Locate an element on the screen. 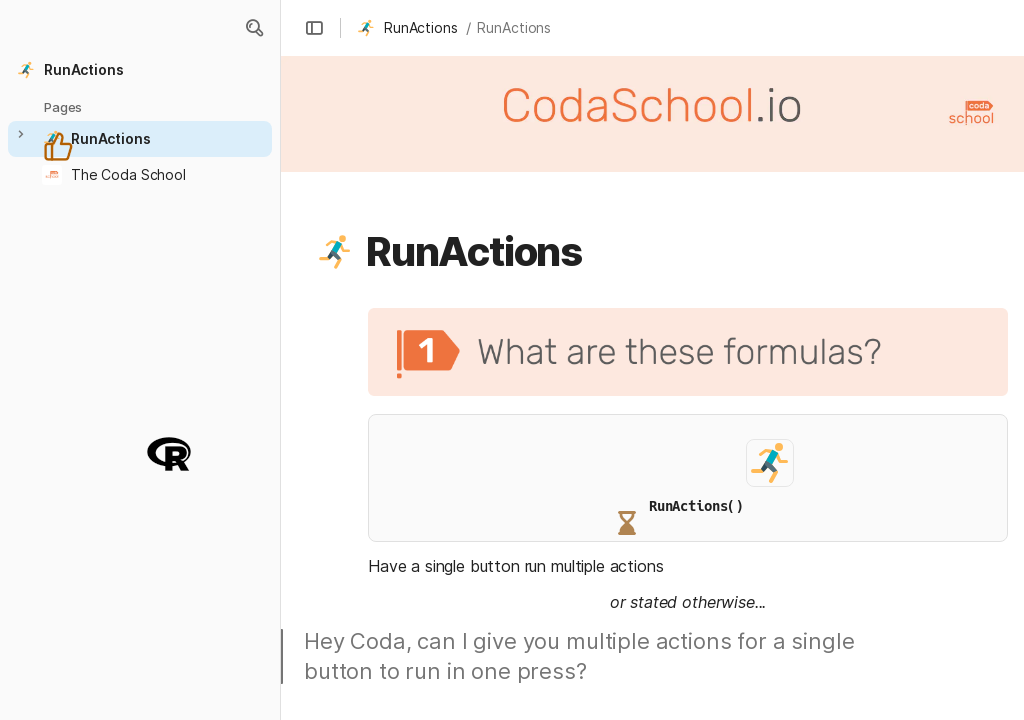 The image size is (1024, 720). like or approve content is located at coordinates (58, 146).